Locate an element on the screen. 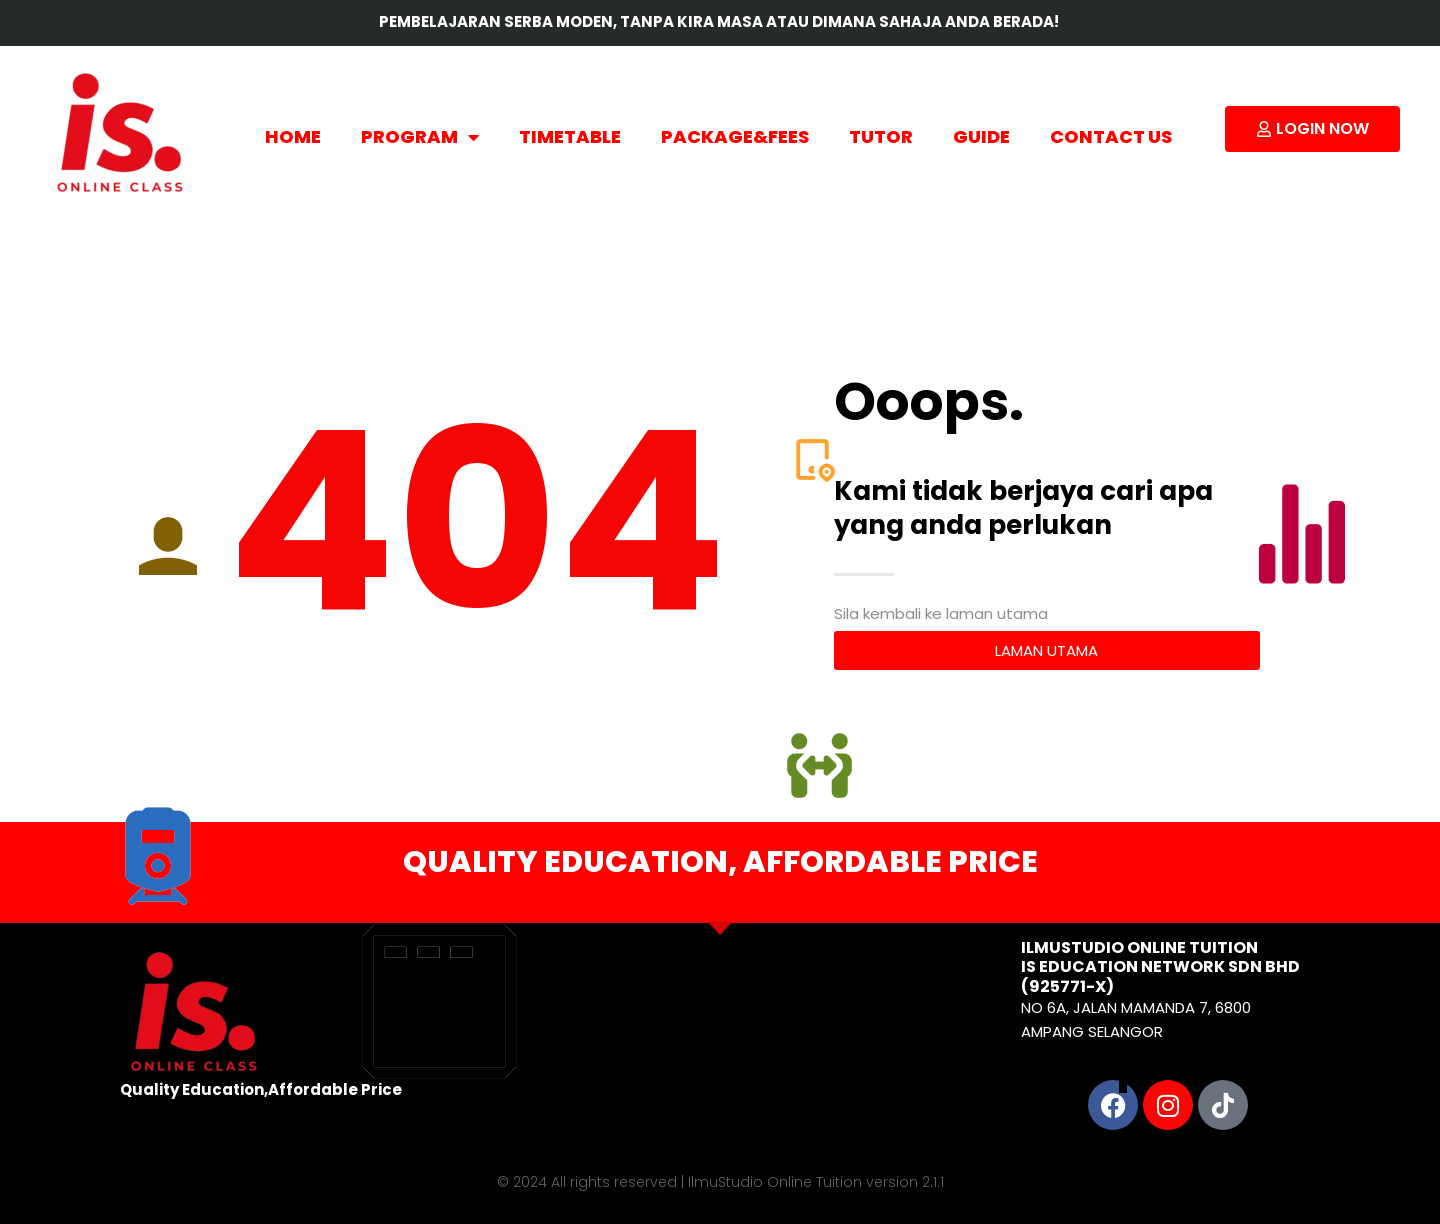  toggle the menubar visibility is located at coordinates (439, 1001).